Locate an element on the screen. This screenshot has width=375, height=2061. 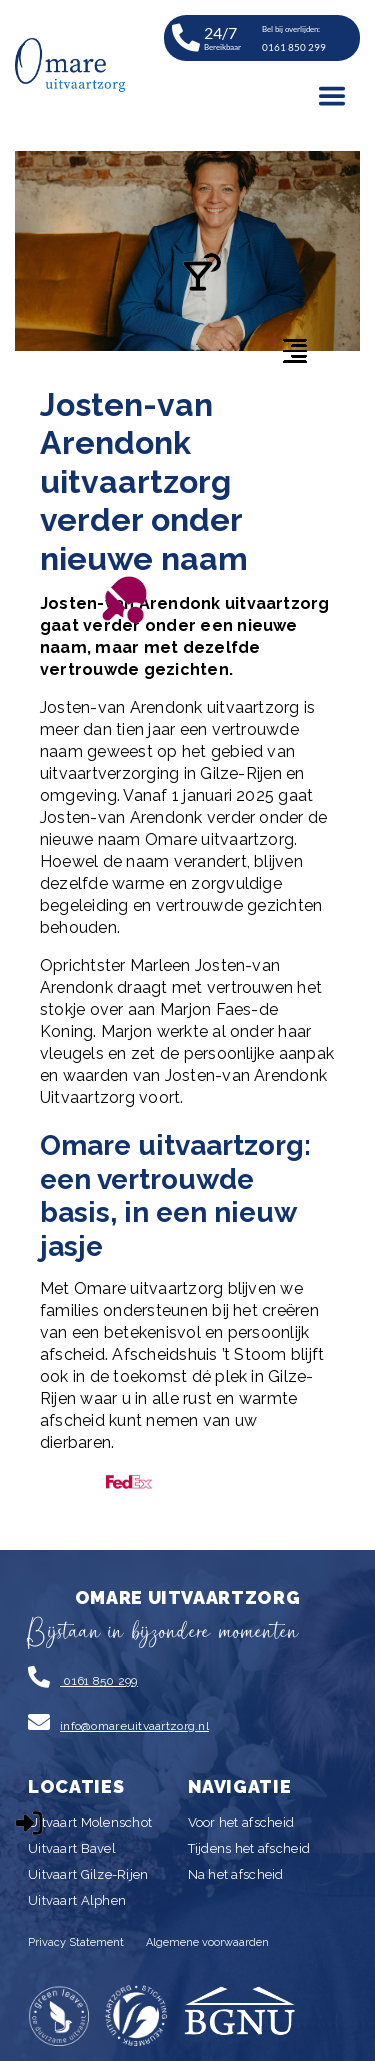
fedex shipping or delivery services is located at coordinates (129, 1482).